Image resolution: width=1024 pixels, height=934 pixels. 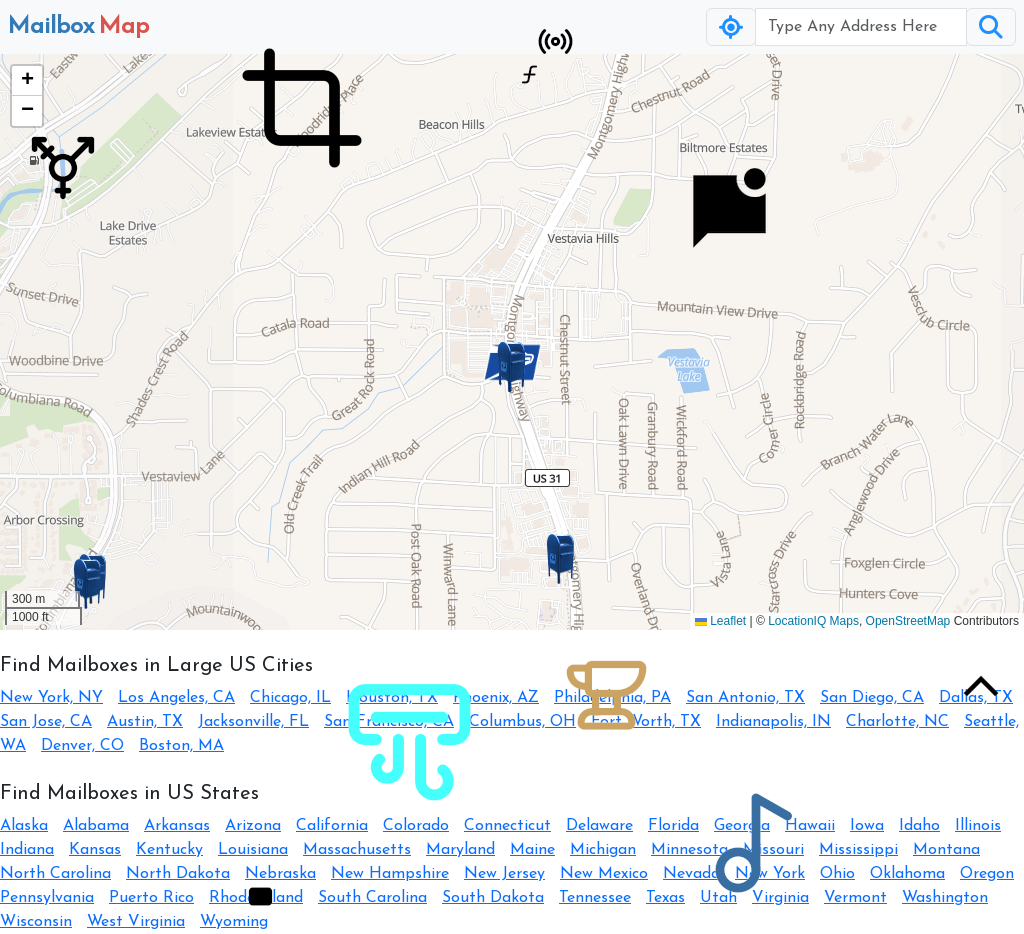 I want to click on access mathematical or programming functions, so click(x=529, y=74).